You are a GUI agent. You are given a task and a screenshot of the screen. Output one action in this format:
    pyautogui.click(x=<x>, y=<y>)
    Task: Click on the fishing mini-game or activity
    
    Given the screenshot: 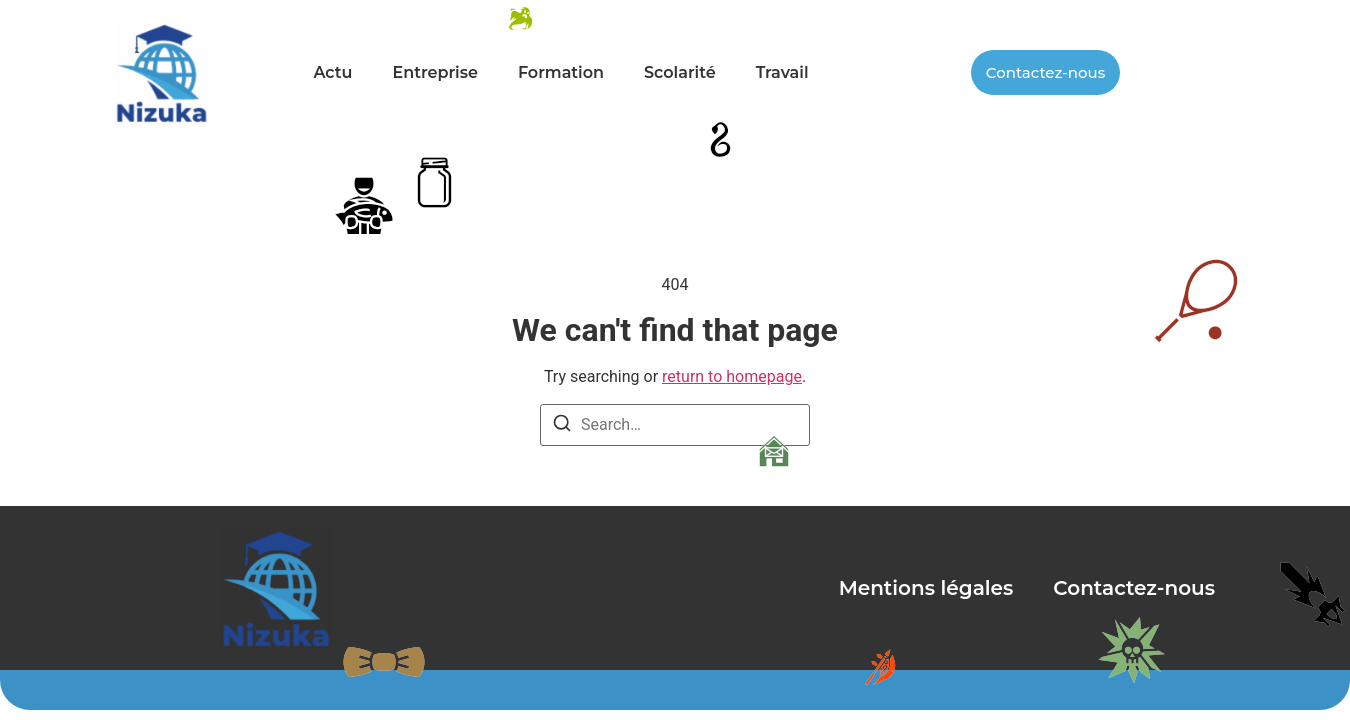 What is the action you would take?
    pyautogui.click(x=364, y=206)
    